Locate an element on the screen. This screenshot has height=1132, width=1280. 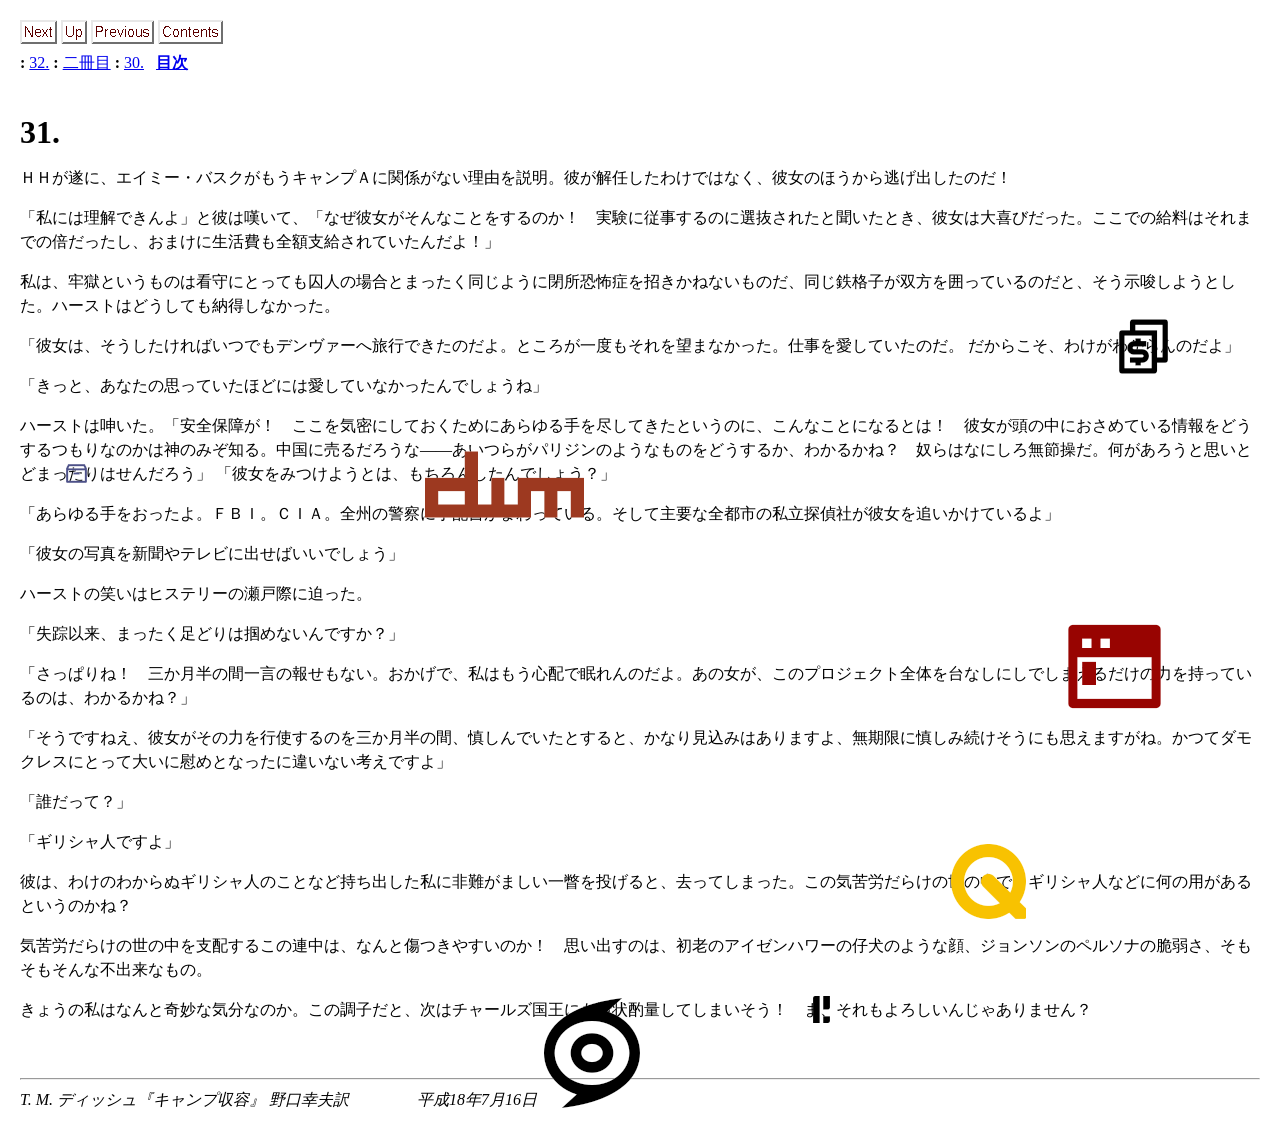
view currency or financial documents is located at coordinates (1143, 346).